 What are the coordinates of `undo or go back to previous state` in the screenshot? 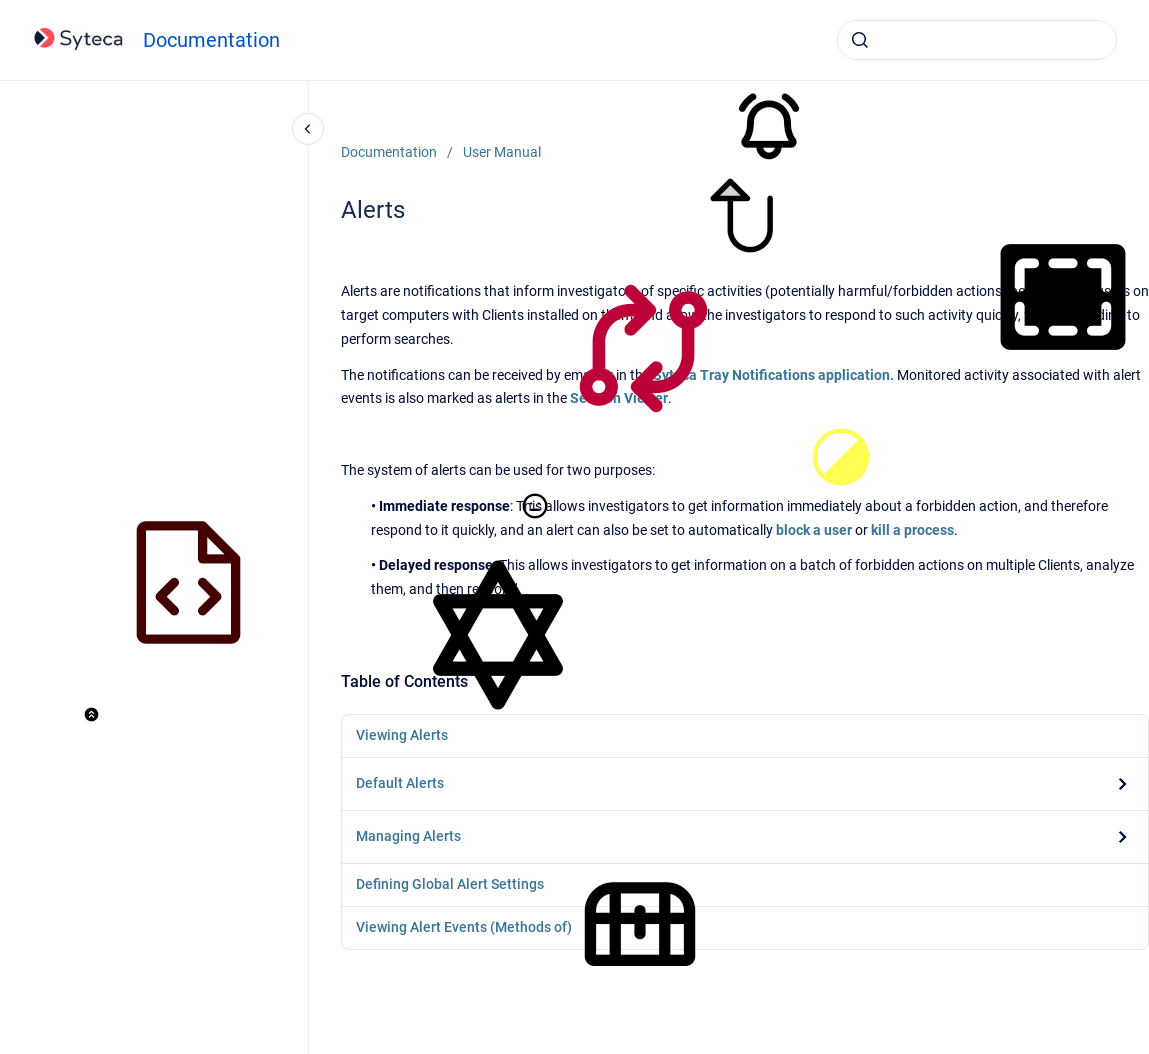 It's located at (744, 215).